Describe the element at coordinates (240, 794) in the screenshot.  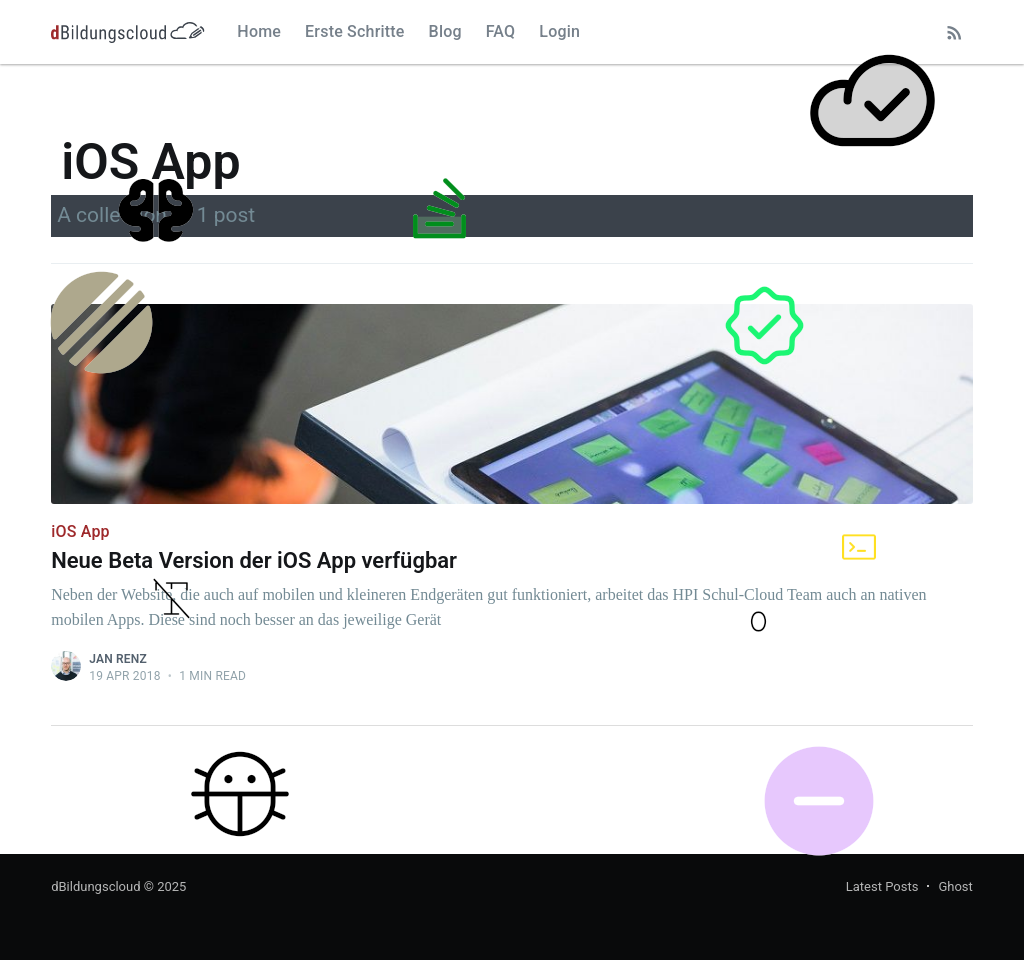
I see `report a bug or issue` at that location.